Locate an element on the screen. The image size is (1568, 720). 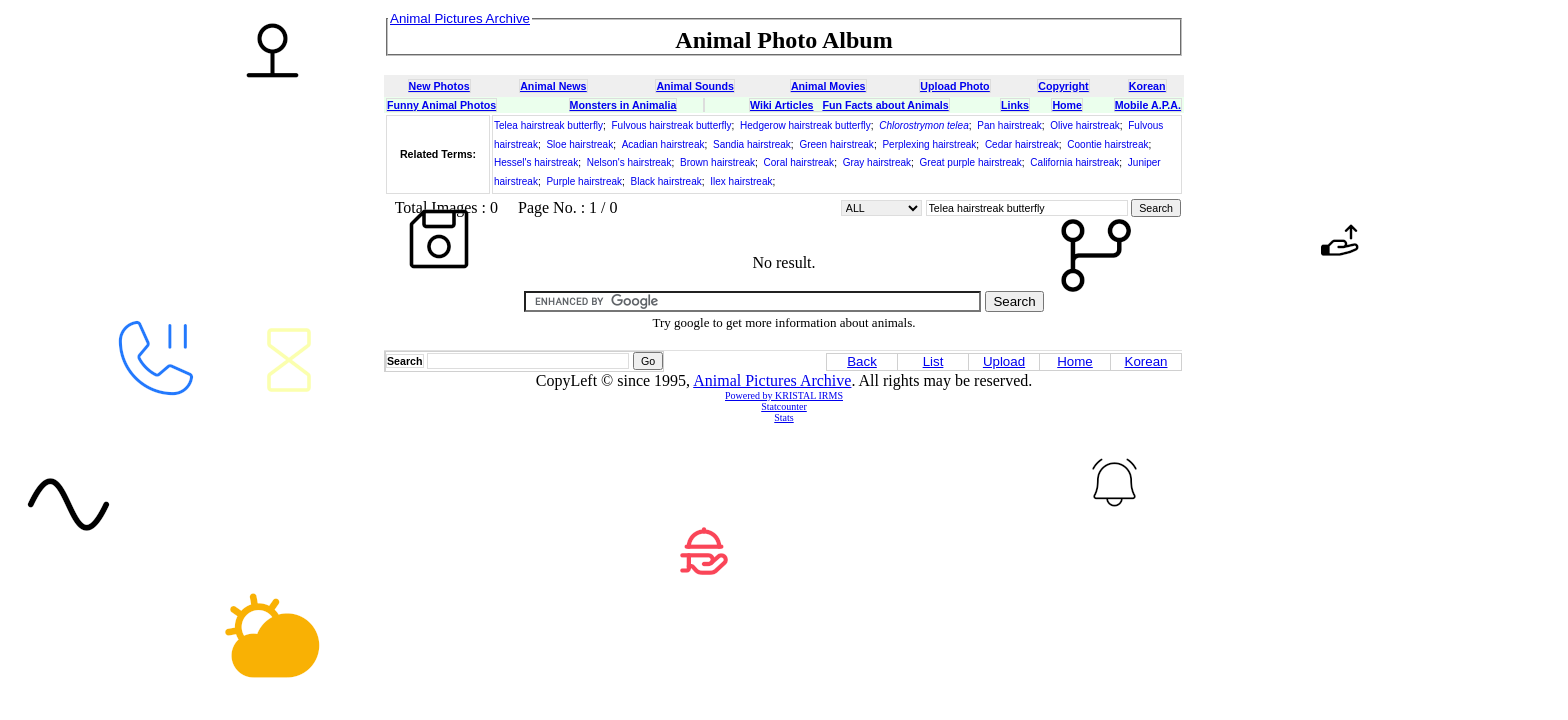
save current file or document is located at coordinates (439, 239).